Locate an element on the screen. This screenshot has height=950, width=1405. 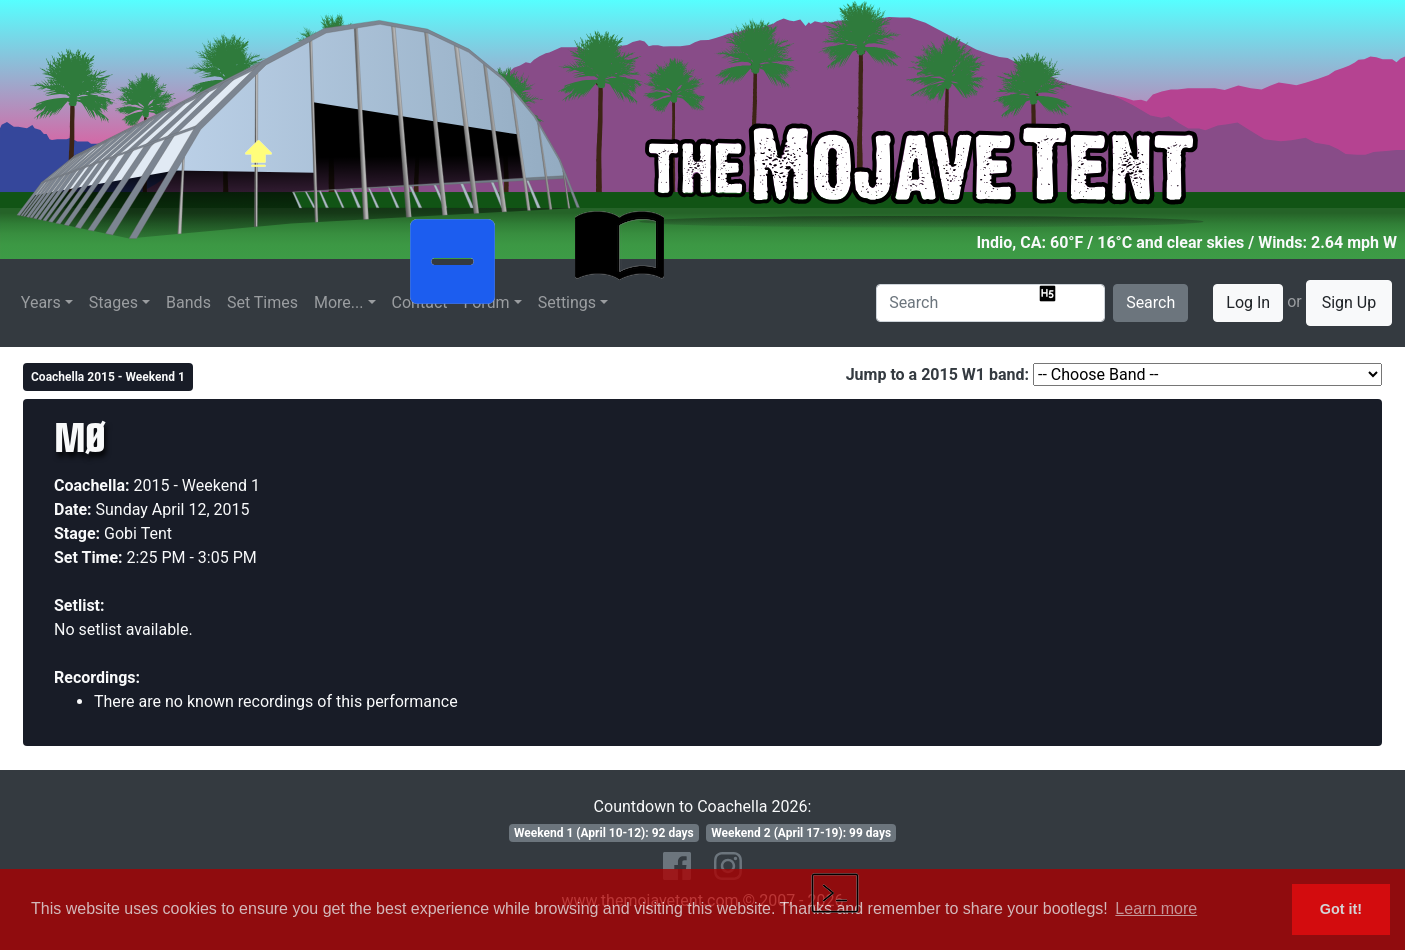
format text as heading level 5 is located at coordinates (1047, 293).